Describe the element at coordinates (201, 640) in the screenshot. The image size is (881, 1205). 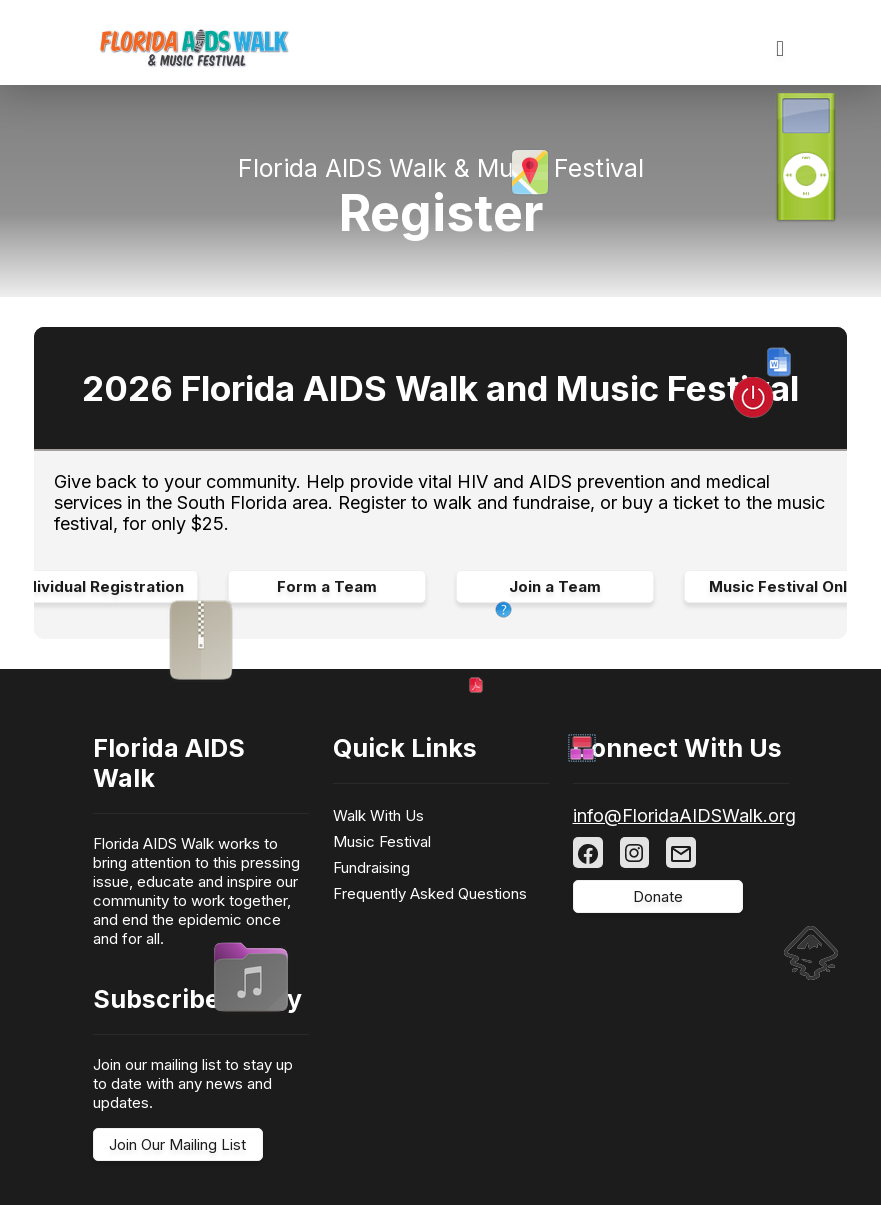
I see `open the archive manager application` at that location.